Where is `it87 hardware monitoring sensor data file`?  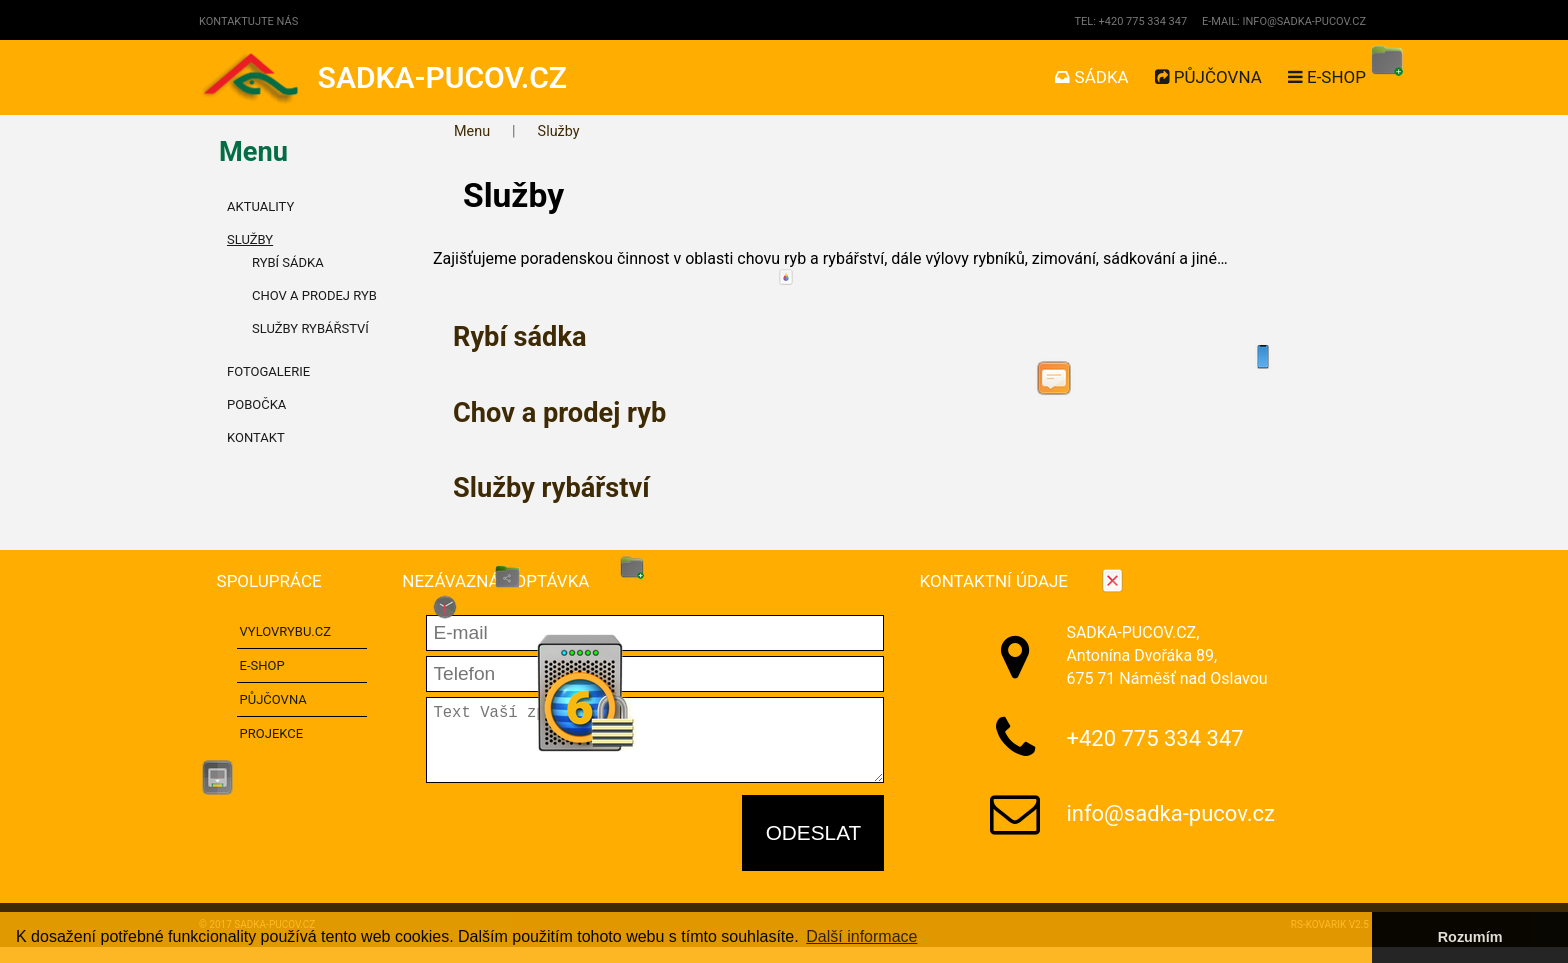
it87 hardware monitoring sensor data file is located at coordinates (786, 277).